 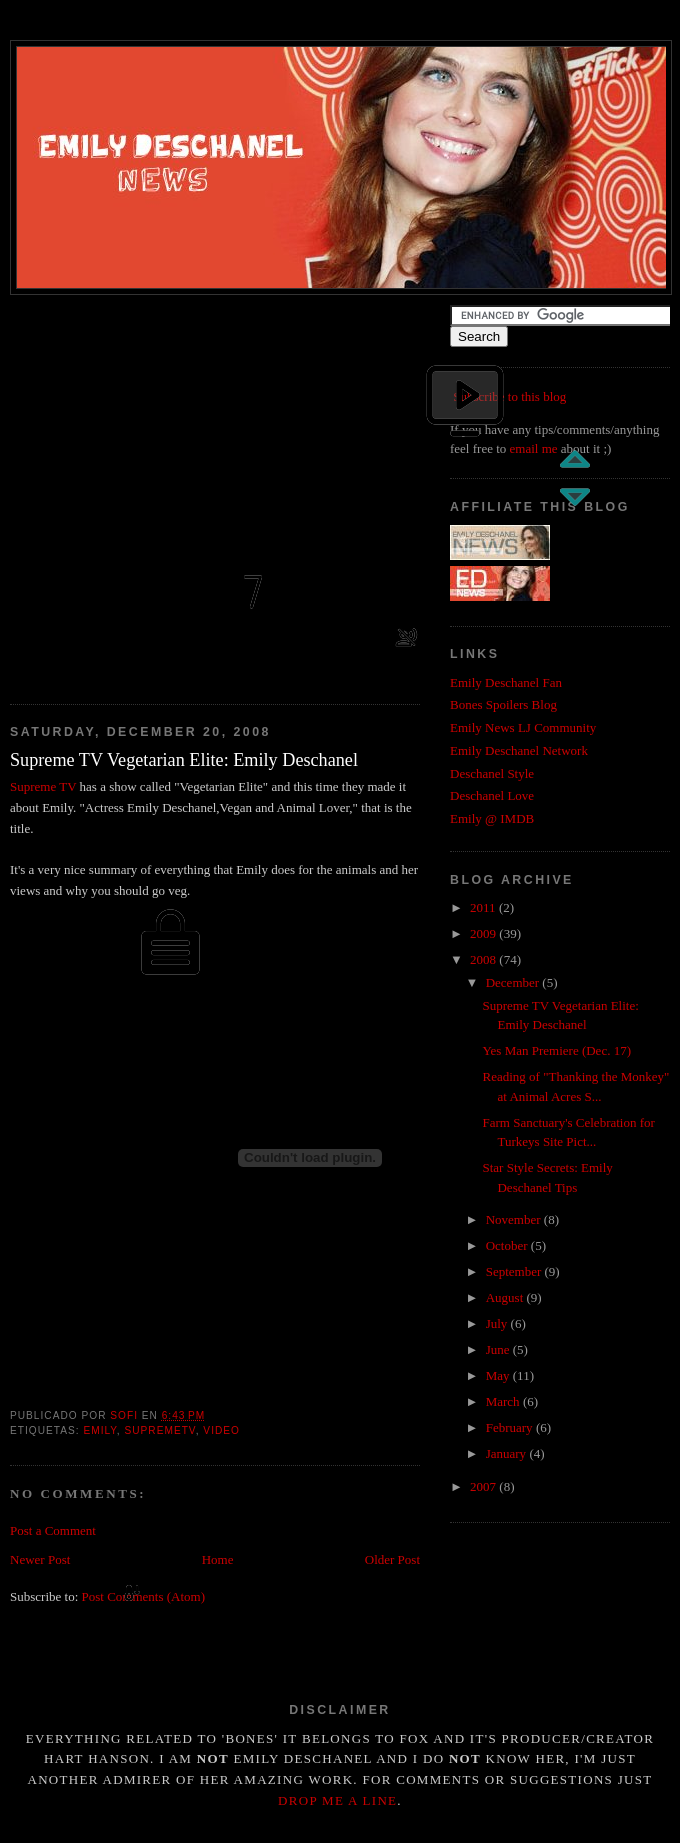 I want to click on play video on monitor or display, so click(x=465, y=398).